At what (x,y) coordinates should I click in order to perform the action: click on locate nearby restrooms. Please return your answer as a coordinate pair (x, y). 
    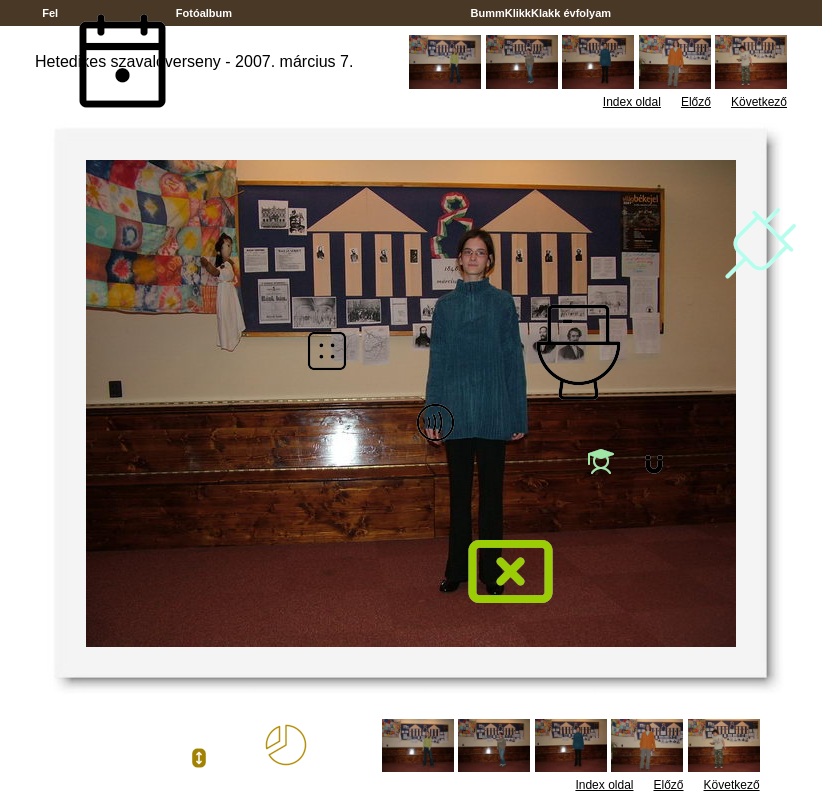
    Looking at the image, I should click on (578, 350).